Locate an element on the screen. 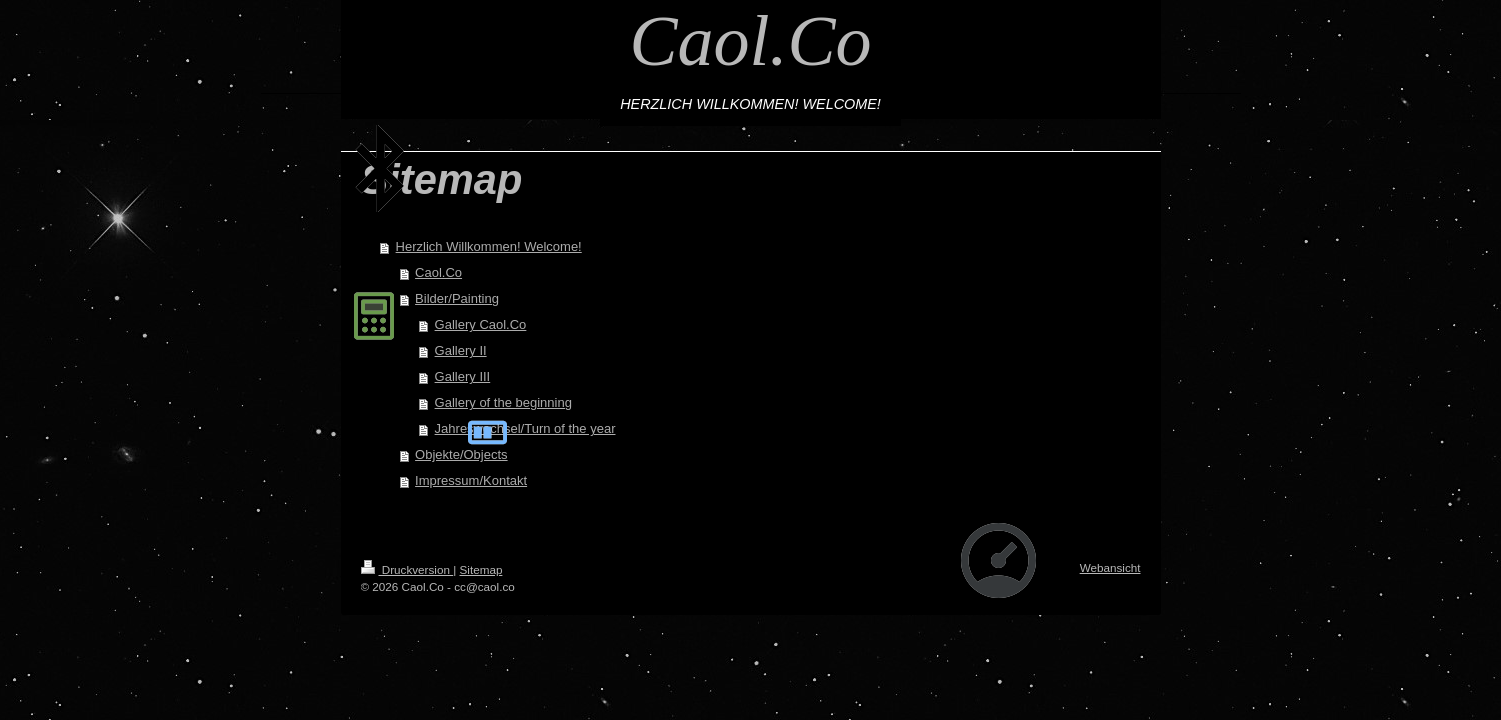  access the dashboard overview is located at coordinates (998, 560).